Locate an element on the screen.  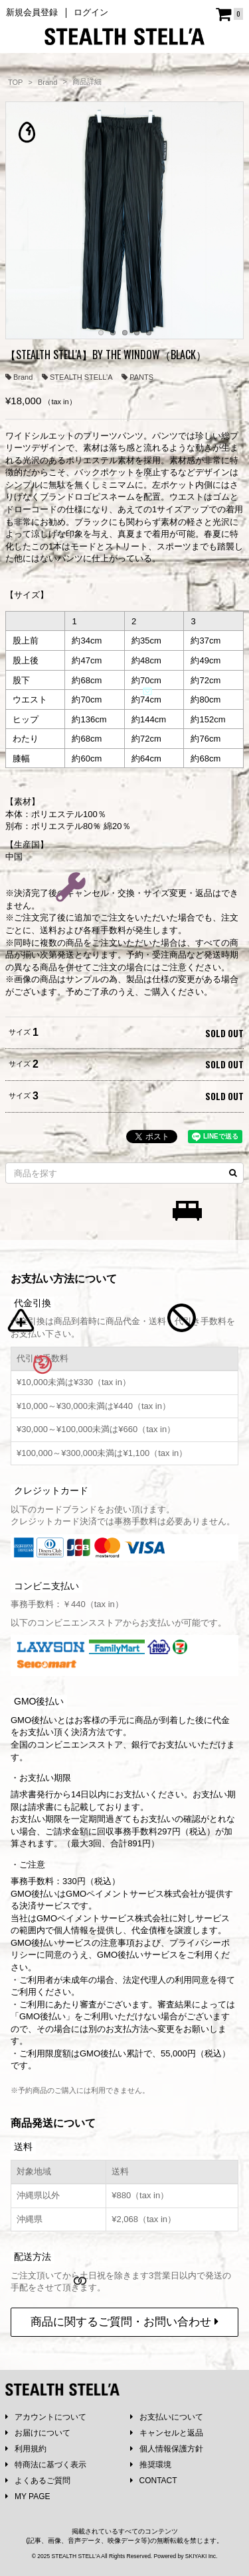
block or ban a user is located at coordinates (181, 1317).